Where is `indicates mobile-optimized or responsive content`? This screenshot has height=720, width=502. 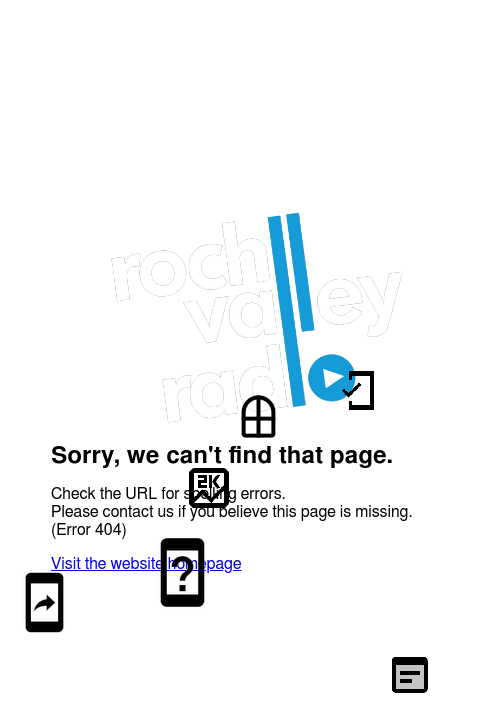 indicates mobile-optimized or responsive content is located at coordinates (357, 390).